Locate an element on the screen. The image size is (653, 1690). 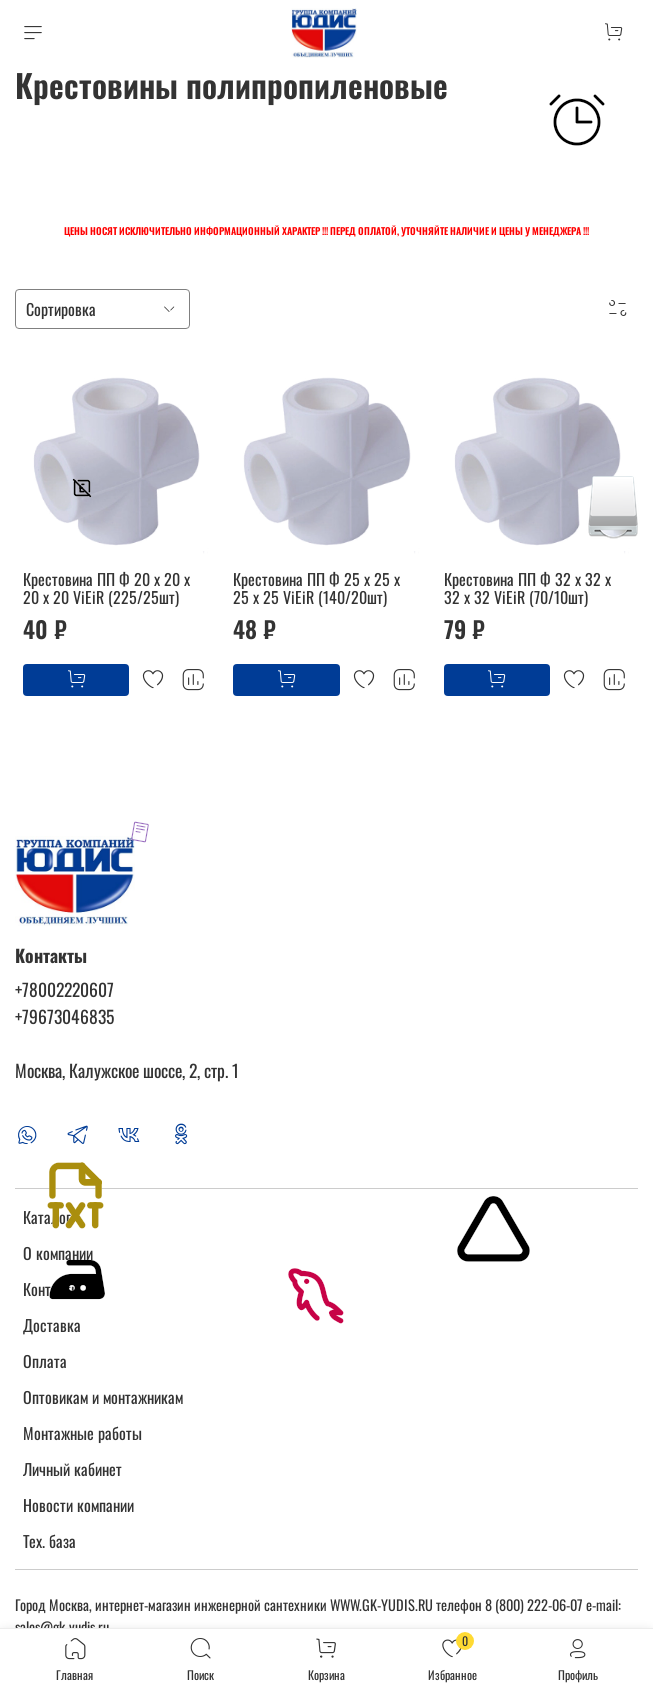
view your resume or CV is located at coordinates (140, 832).